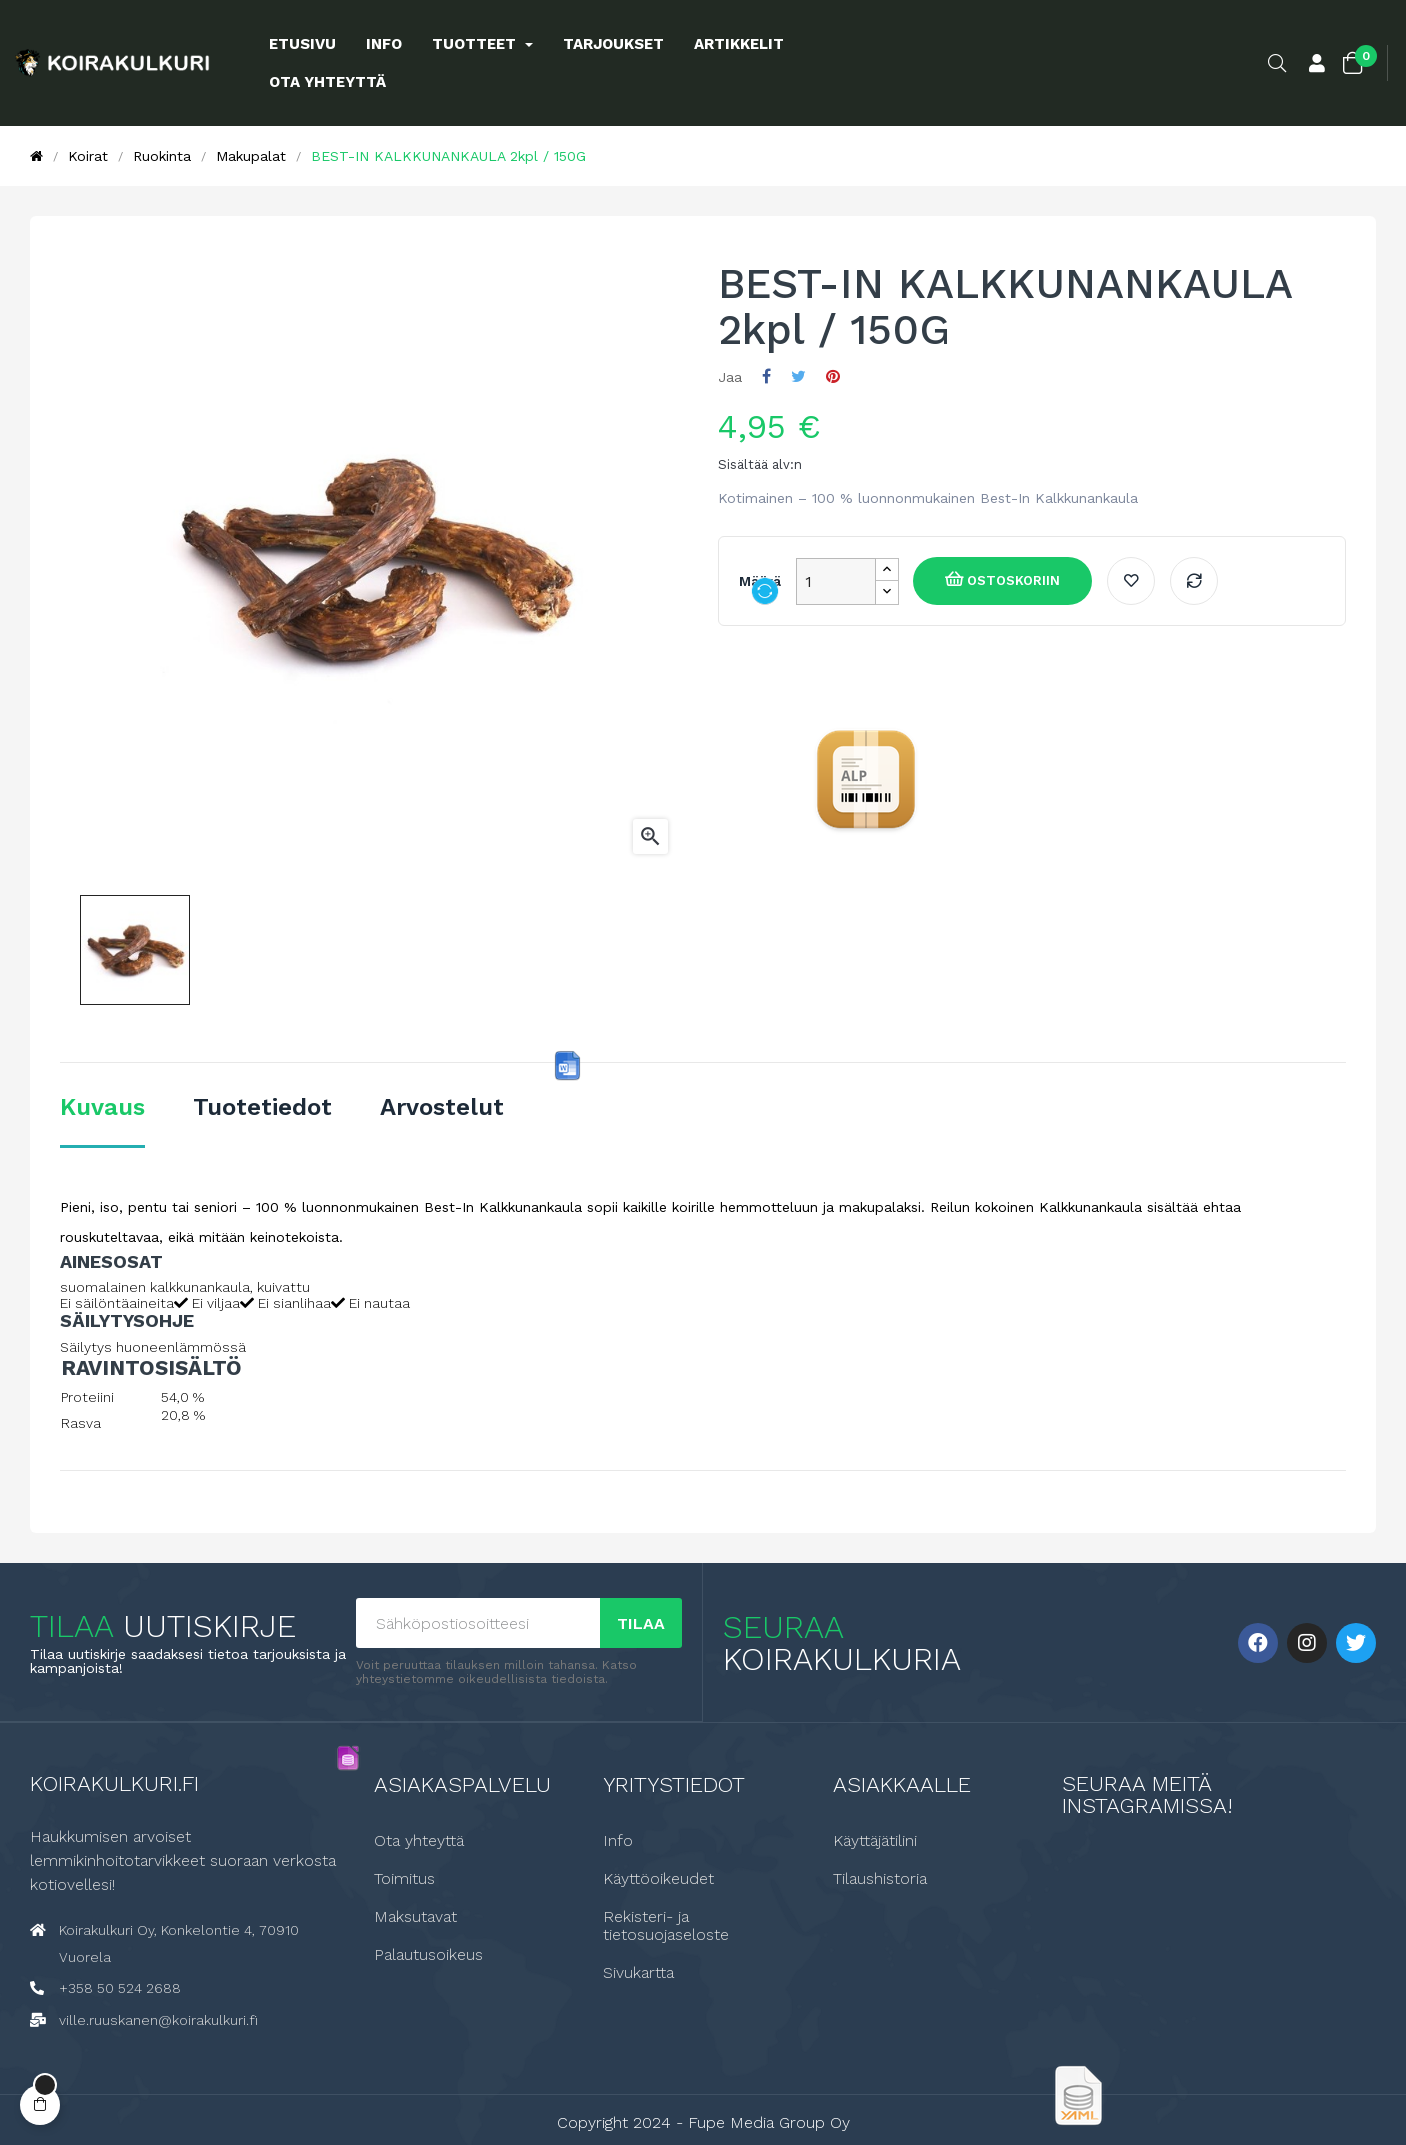  Describe the element at coordinates (765, 591) in the screenshot. I see `file is currently syncing with shared folder` at that location.